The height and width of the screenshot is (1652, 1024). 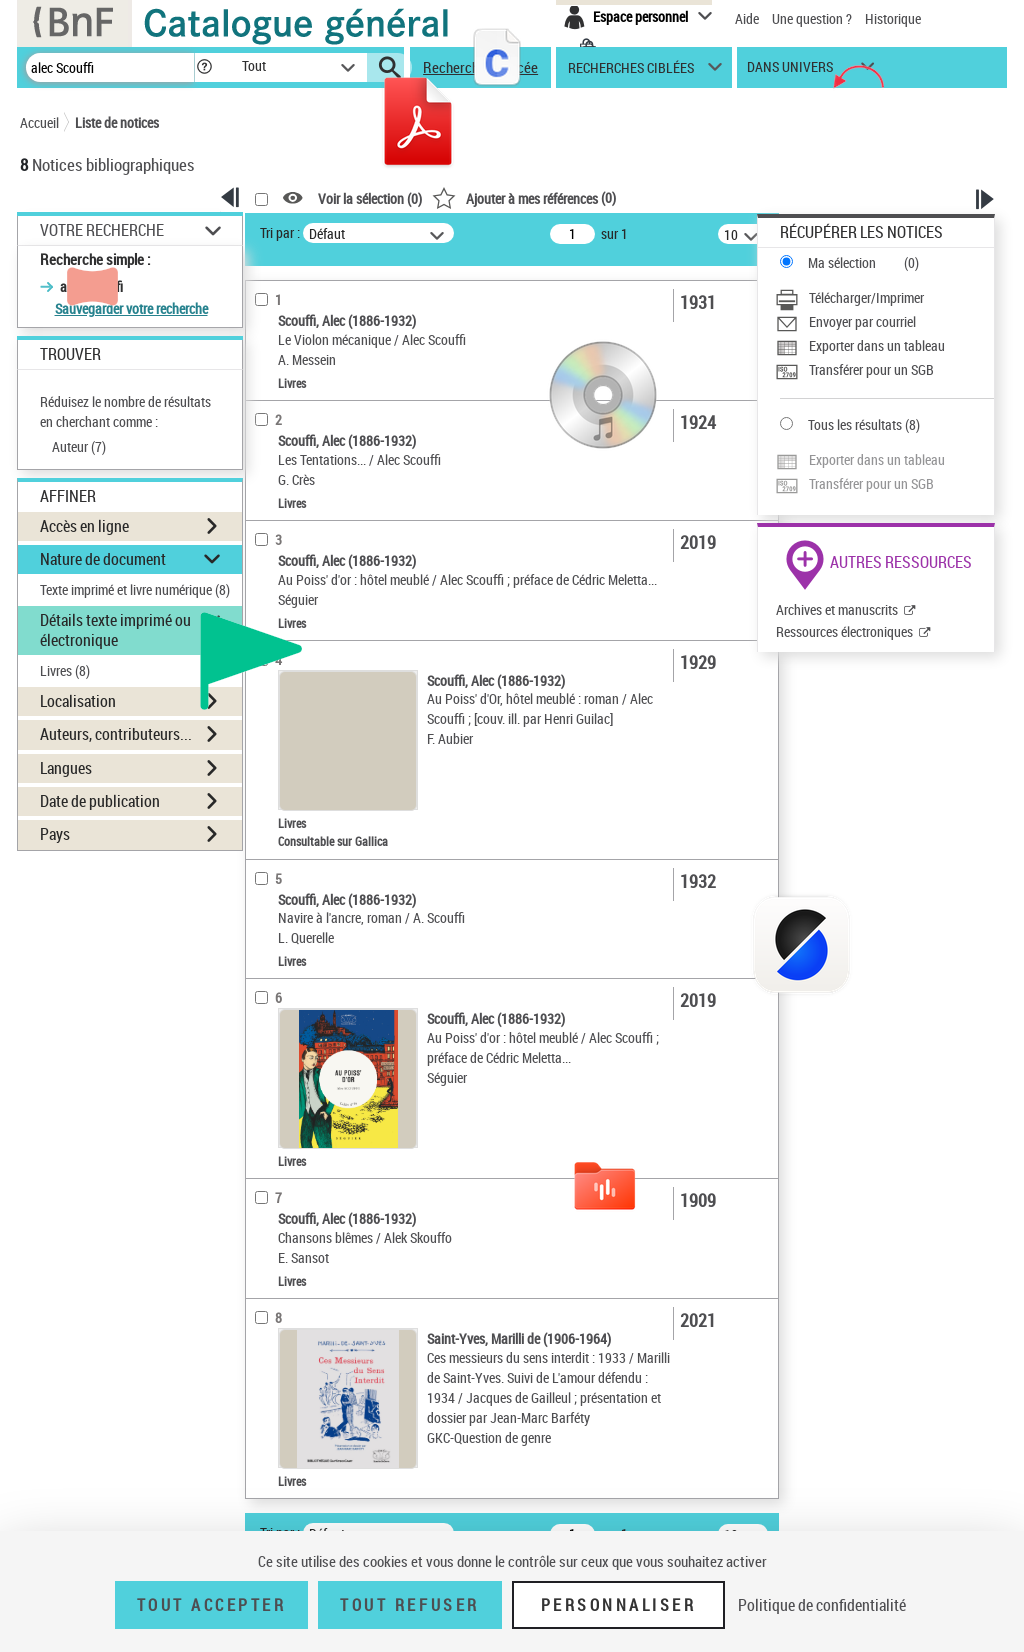 I want to click on undo the last action, so click(x=858, y=76).